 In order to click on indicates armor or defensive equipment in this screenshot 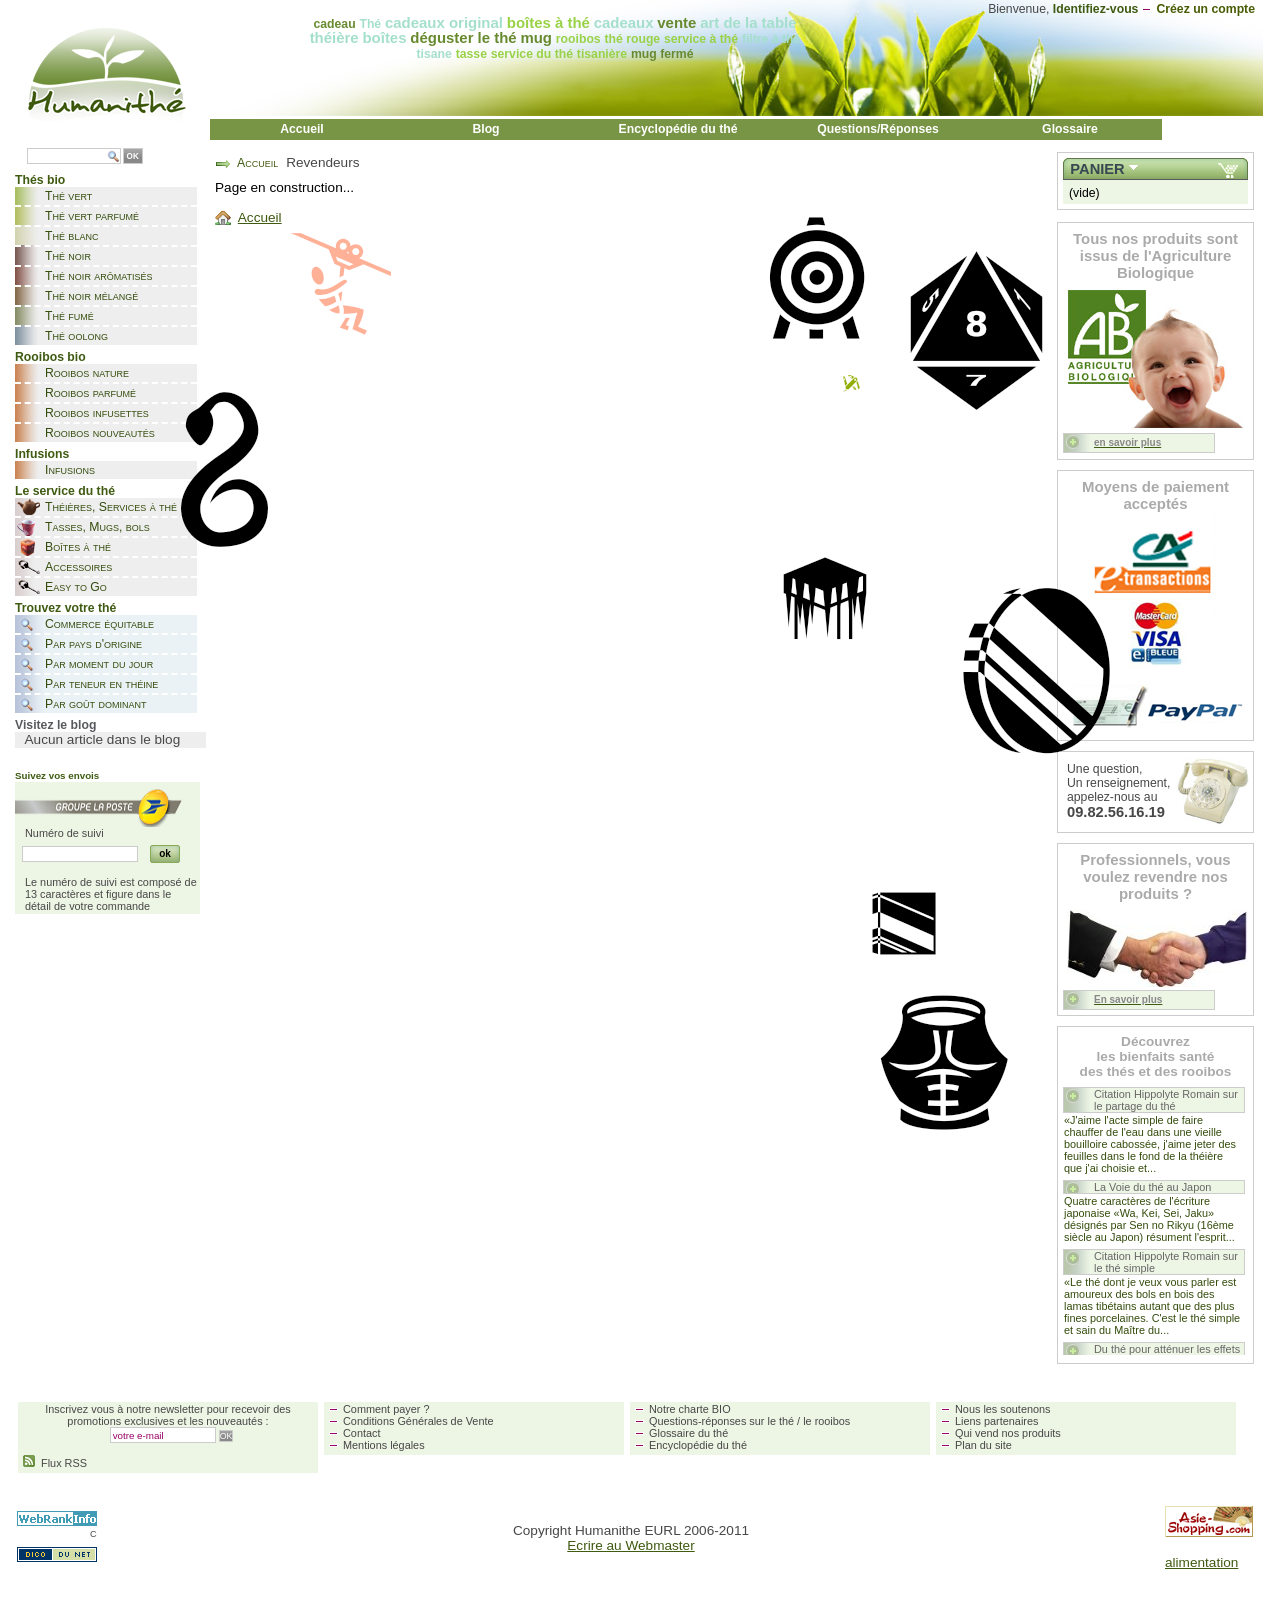, I will do `click(903, 923)`.